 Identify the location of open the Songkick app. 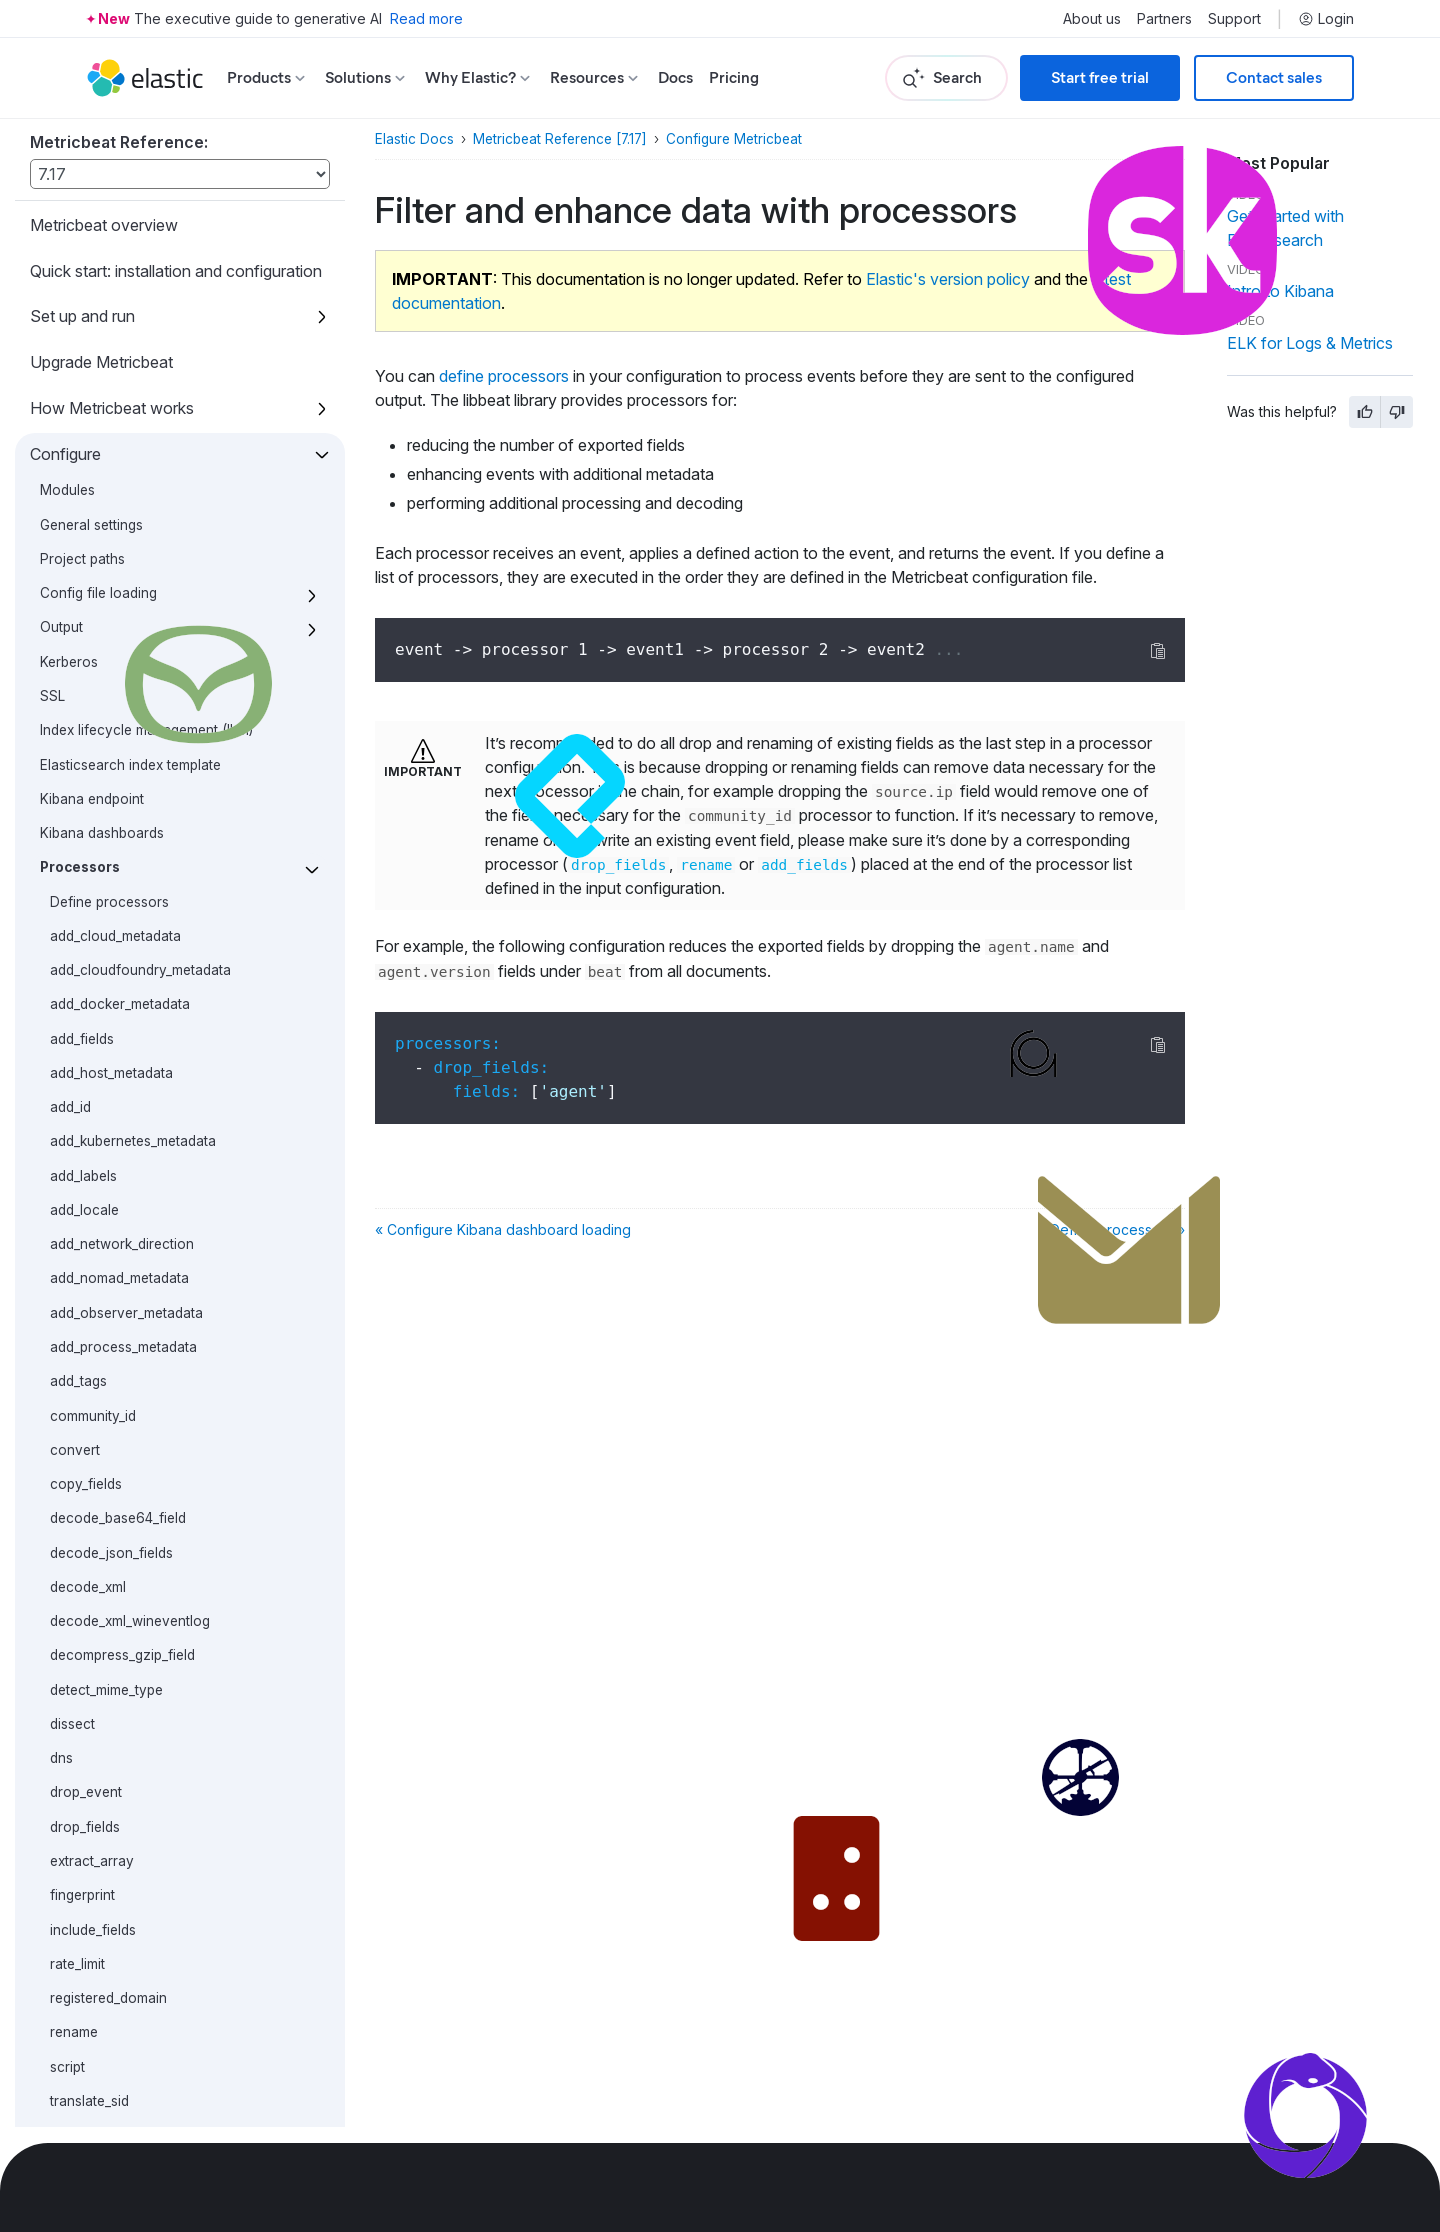
(1182, 240).